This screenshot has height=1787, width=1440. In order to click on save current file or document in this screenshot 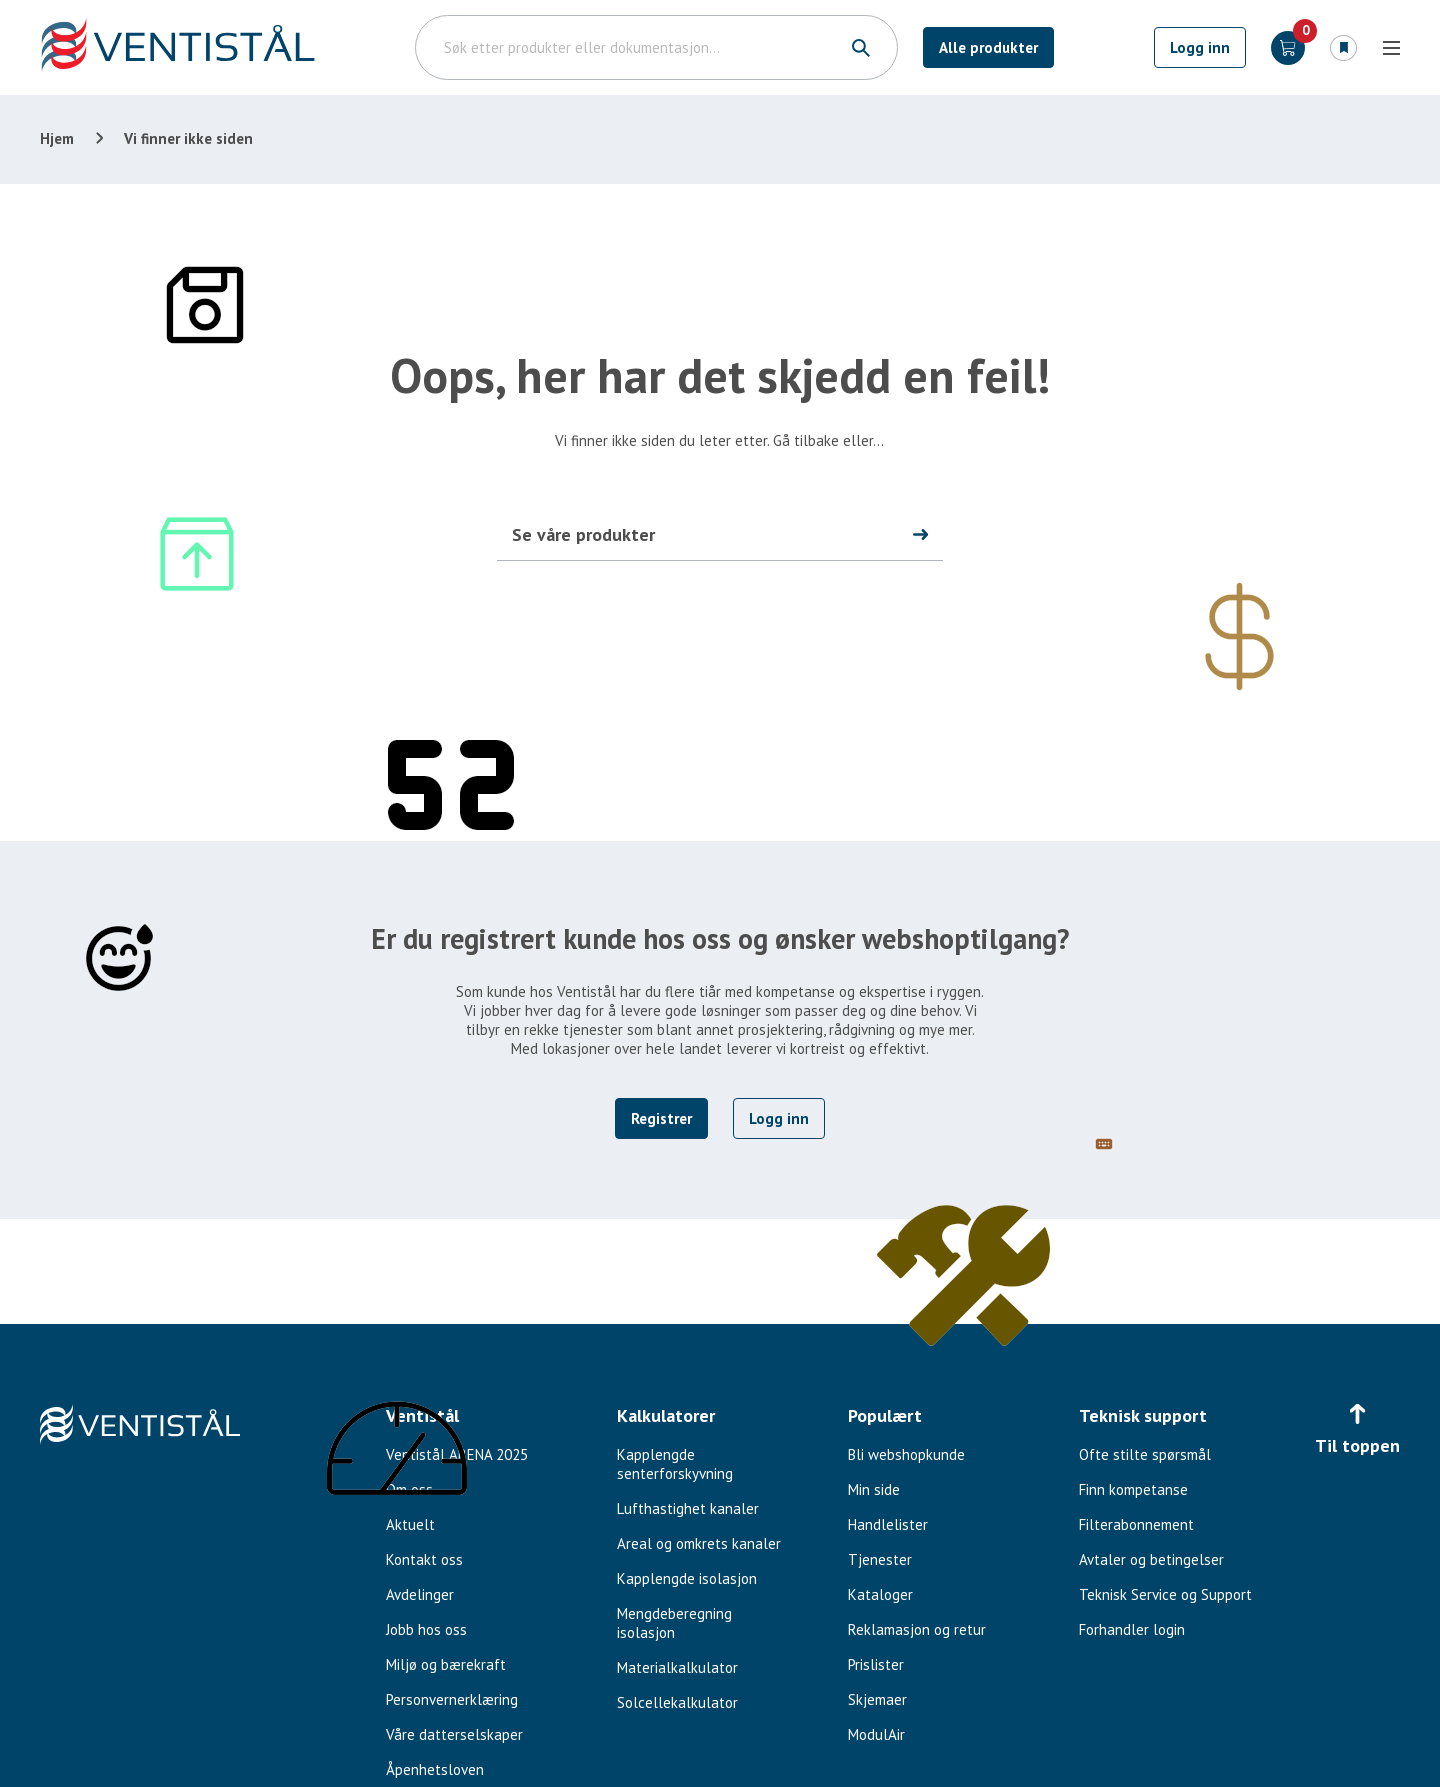, I will do `click(205, 305)`.